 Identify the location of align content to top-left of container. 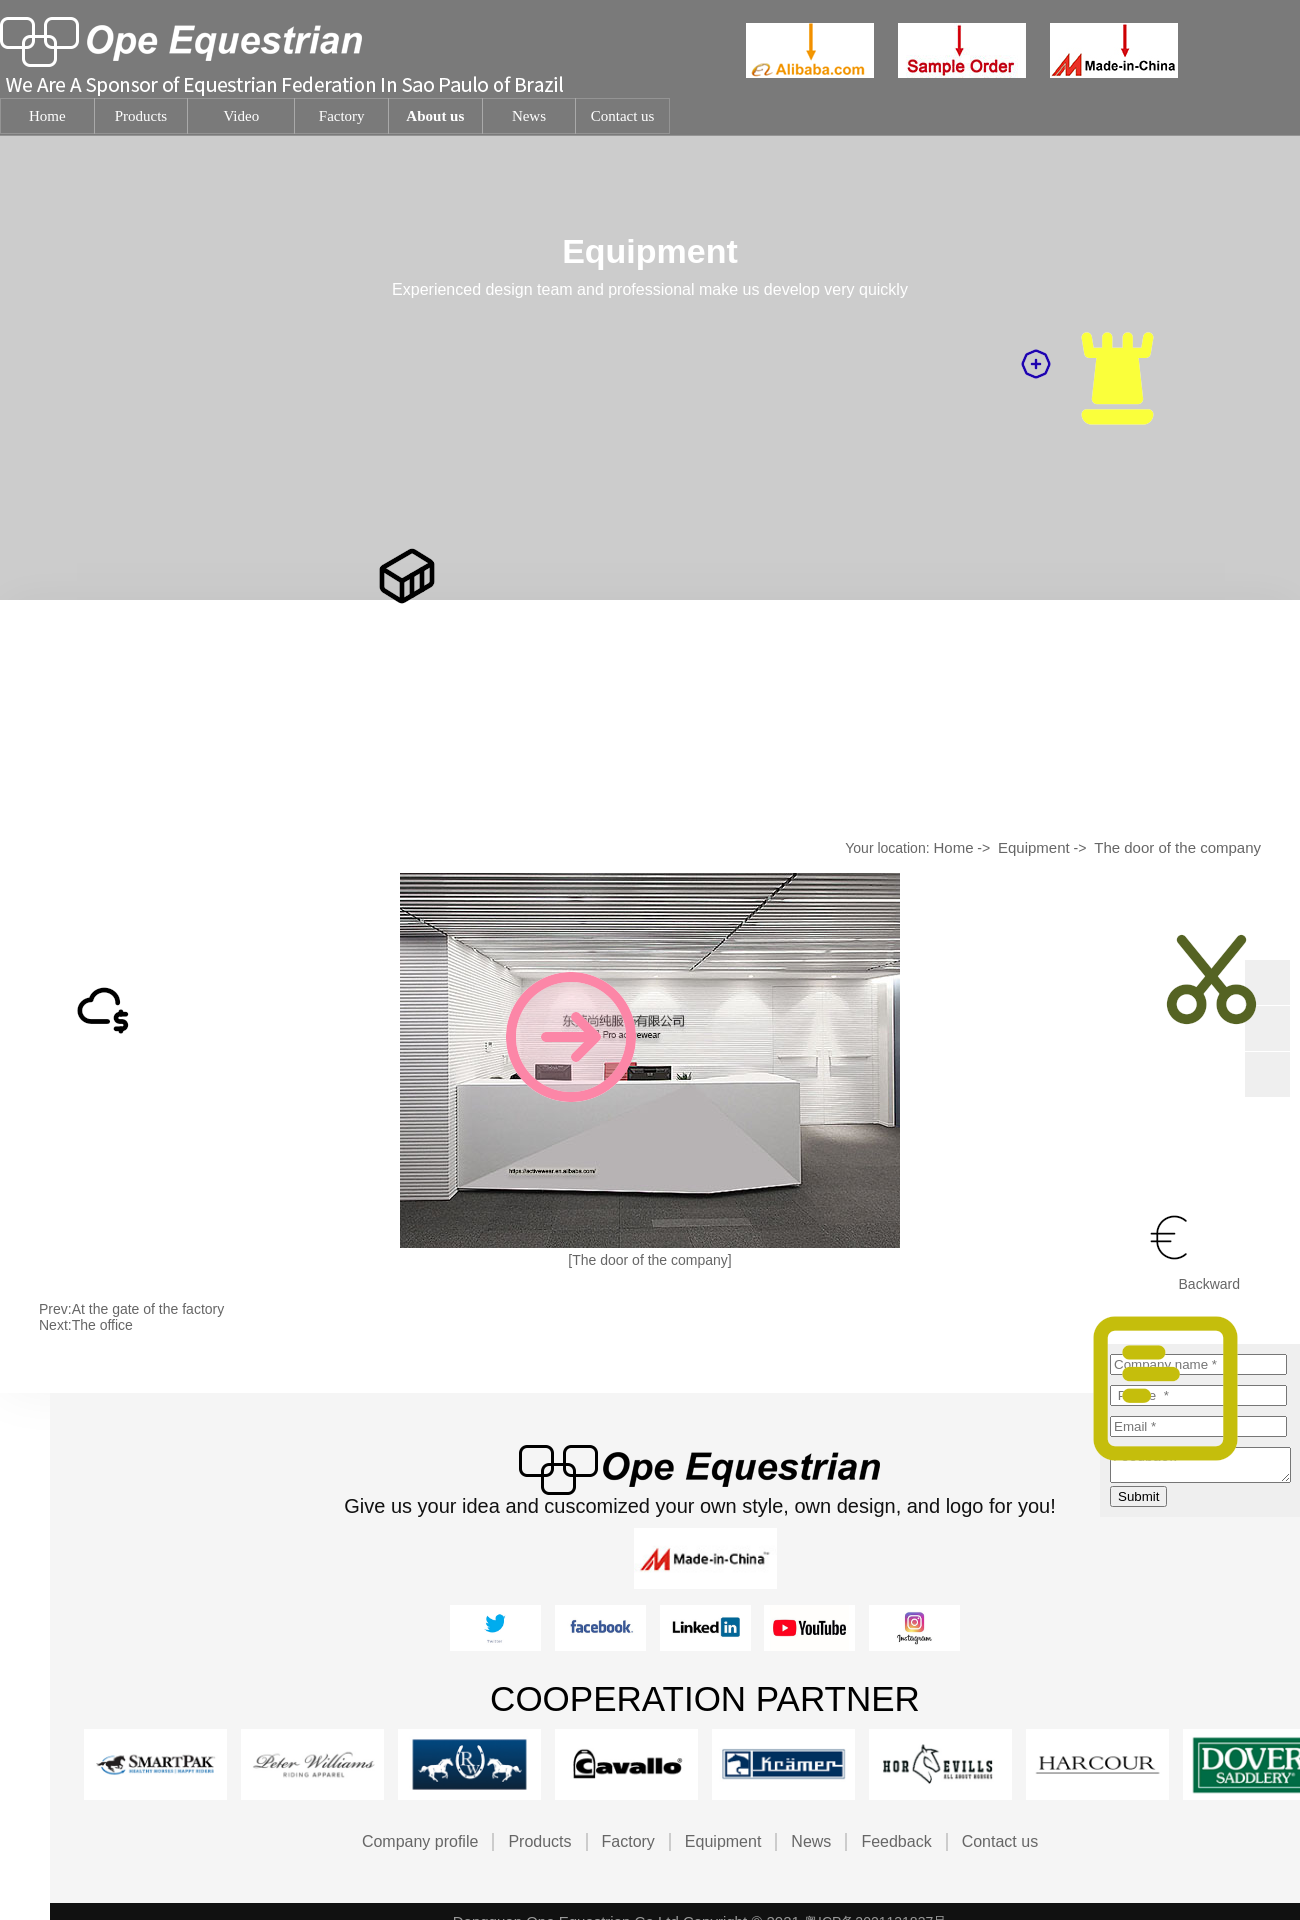
(1165, 1388).